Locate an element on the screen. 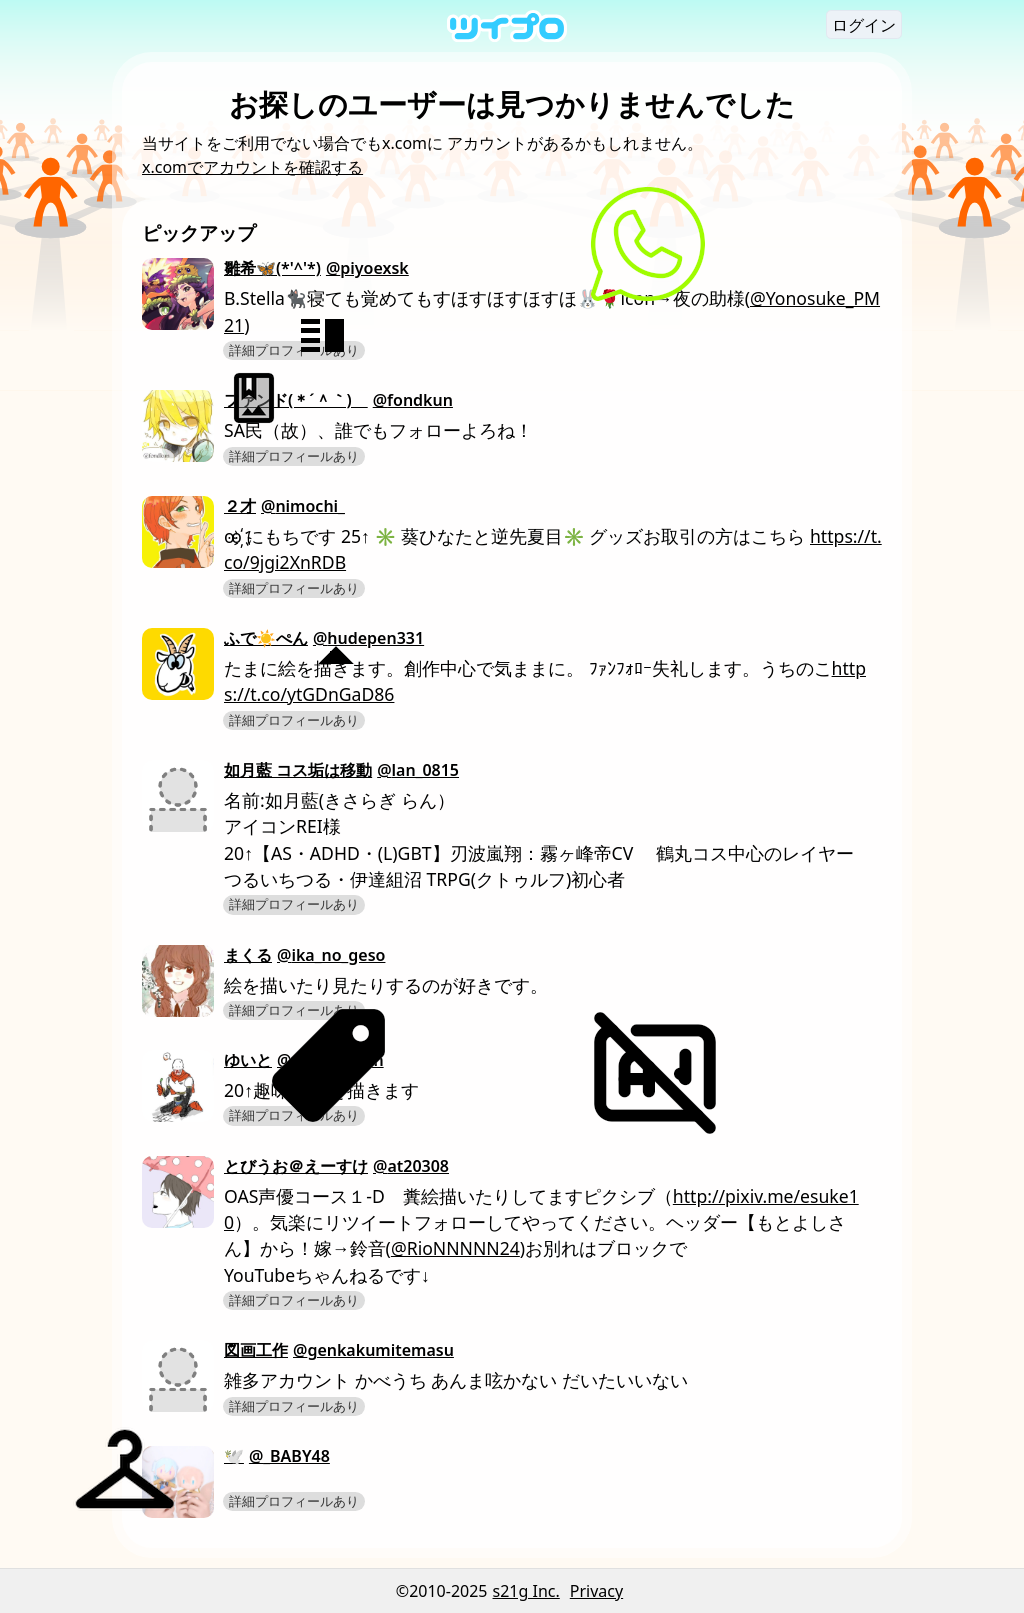 The height and width of the screenshot is (1613, 1024). access your photo album is located at coordinates (254, 398).